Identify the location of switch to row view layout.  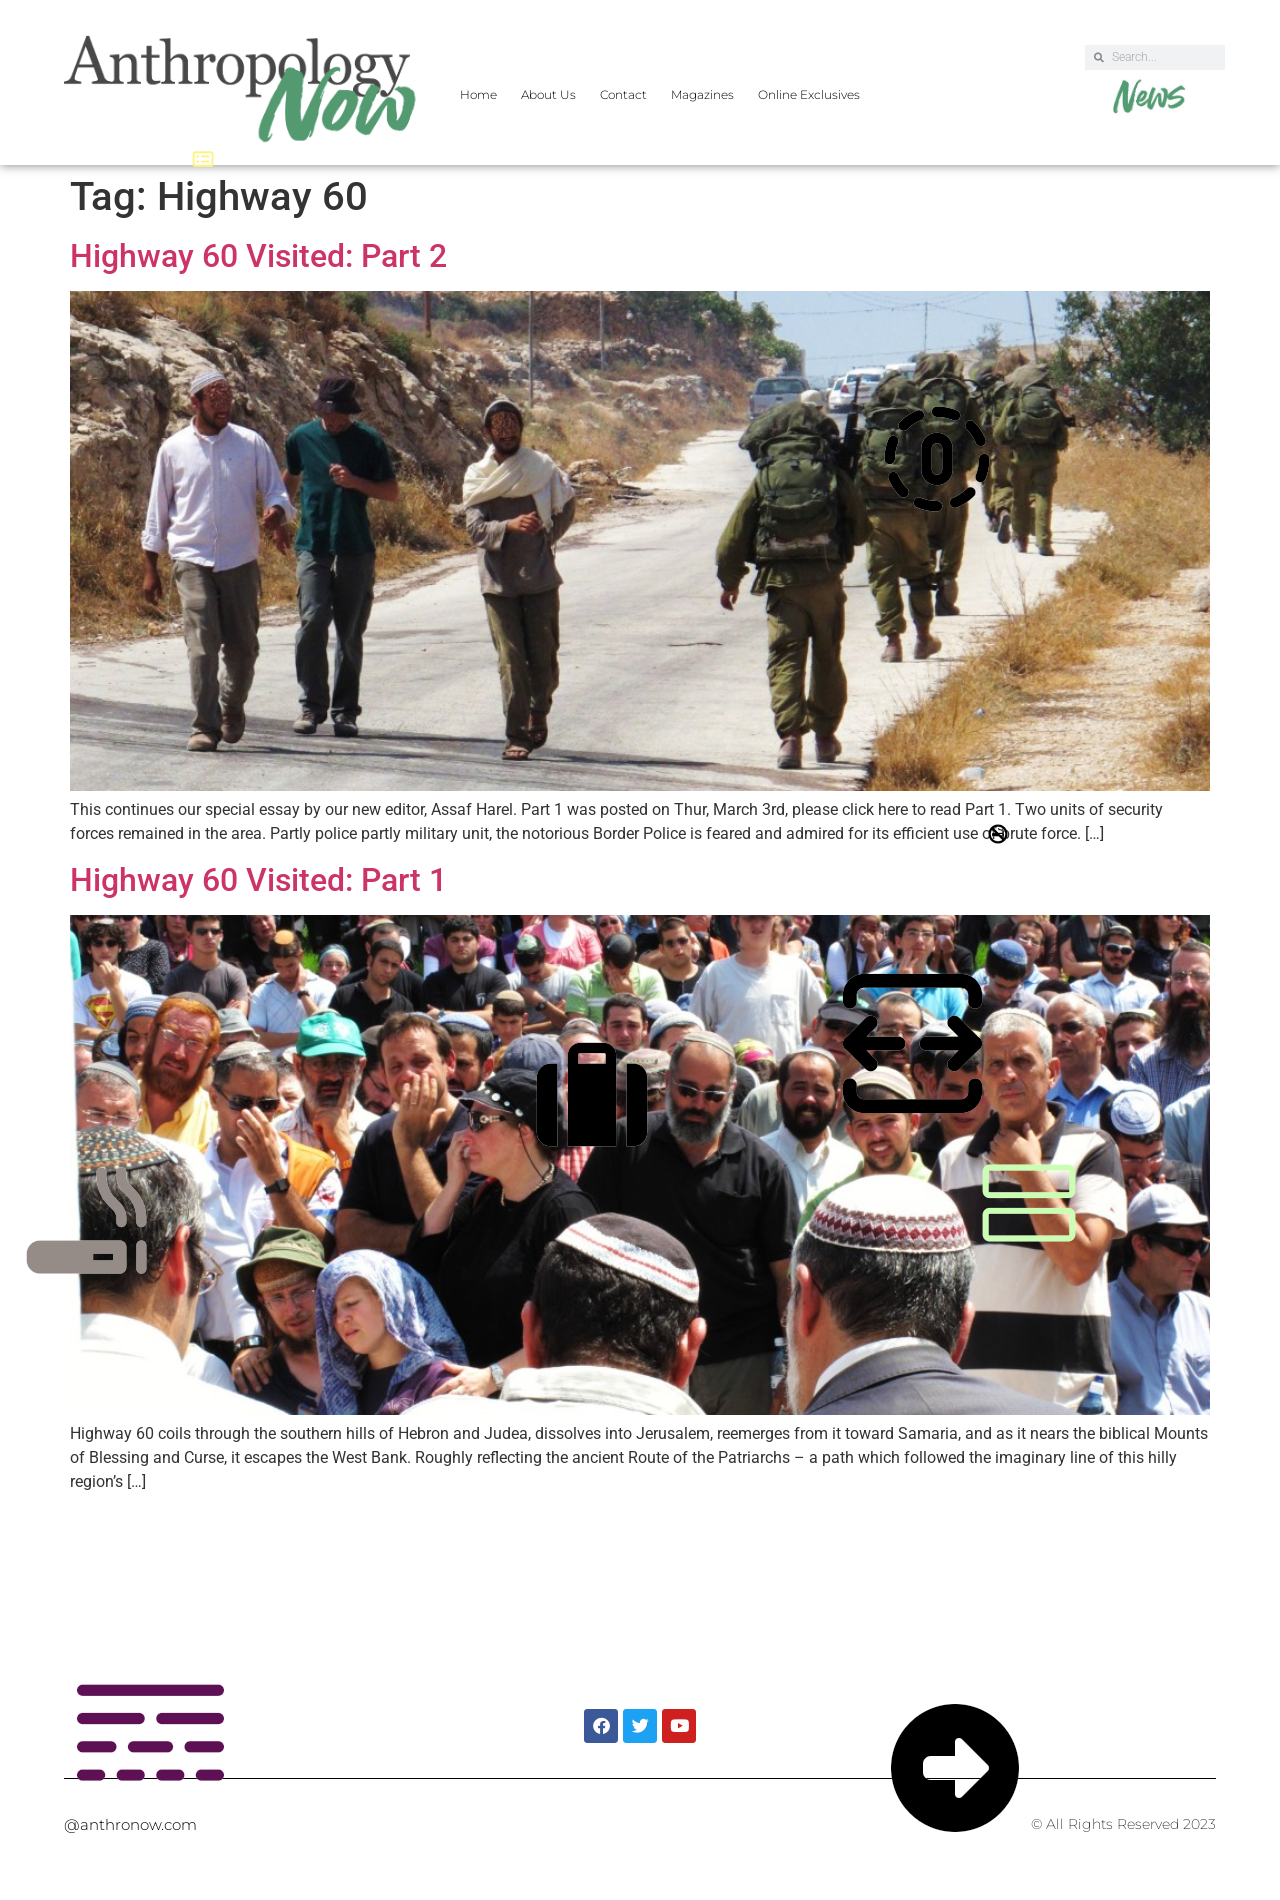
(1029, 1203).